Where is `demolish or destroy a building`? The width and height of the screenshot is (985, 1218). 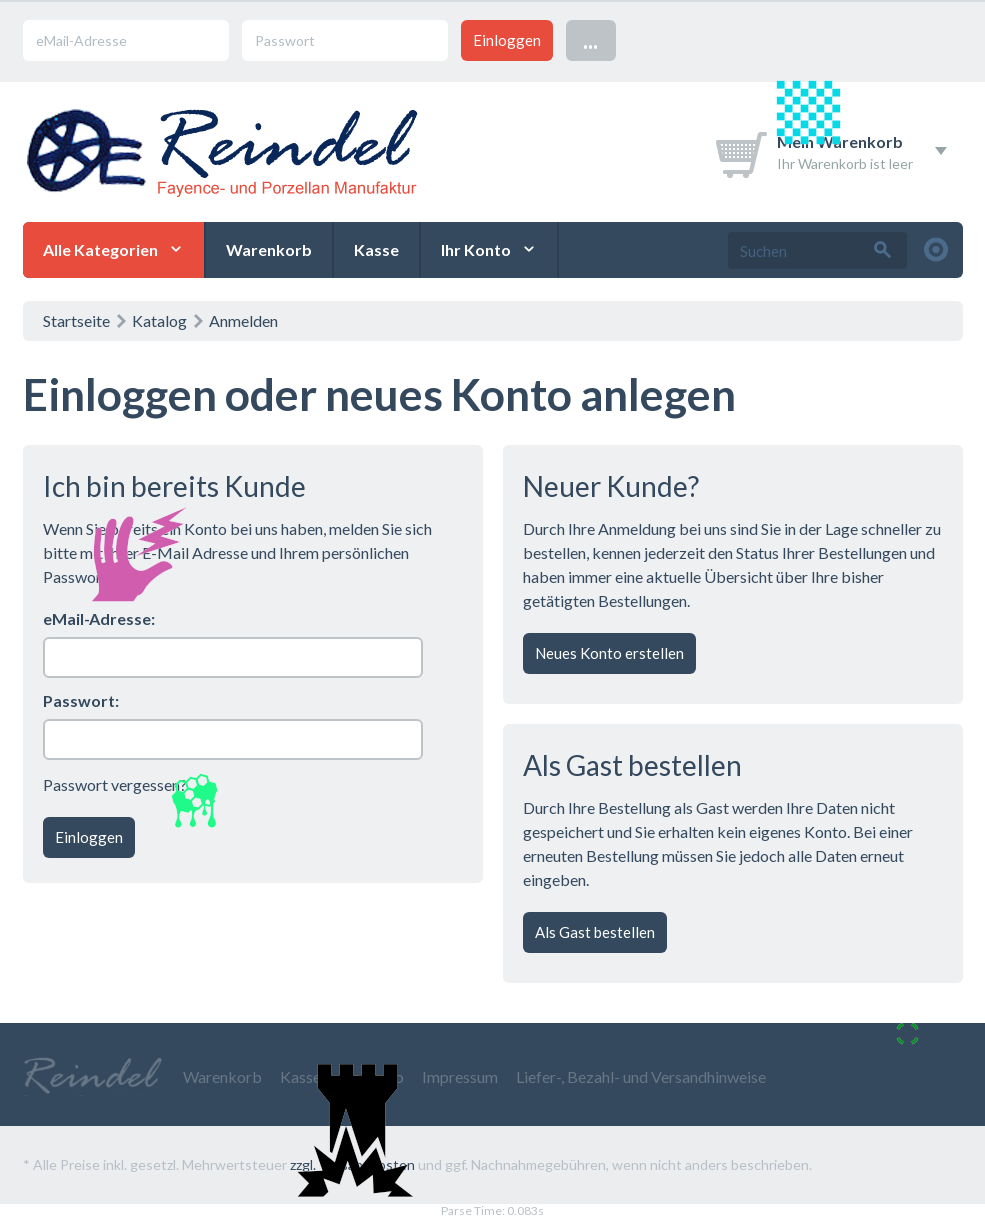
demolish or destroy a building is located at coordinates (355, 1130).